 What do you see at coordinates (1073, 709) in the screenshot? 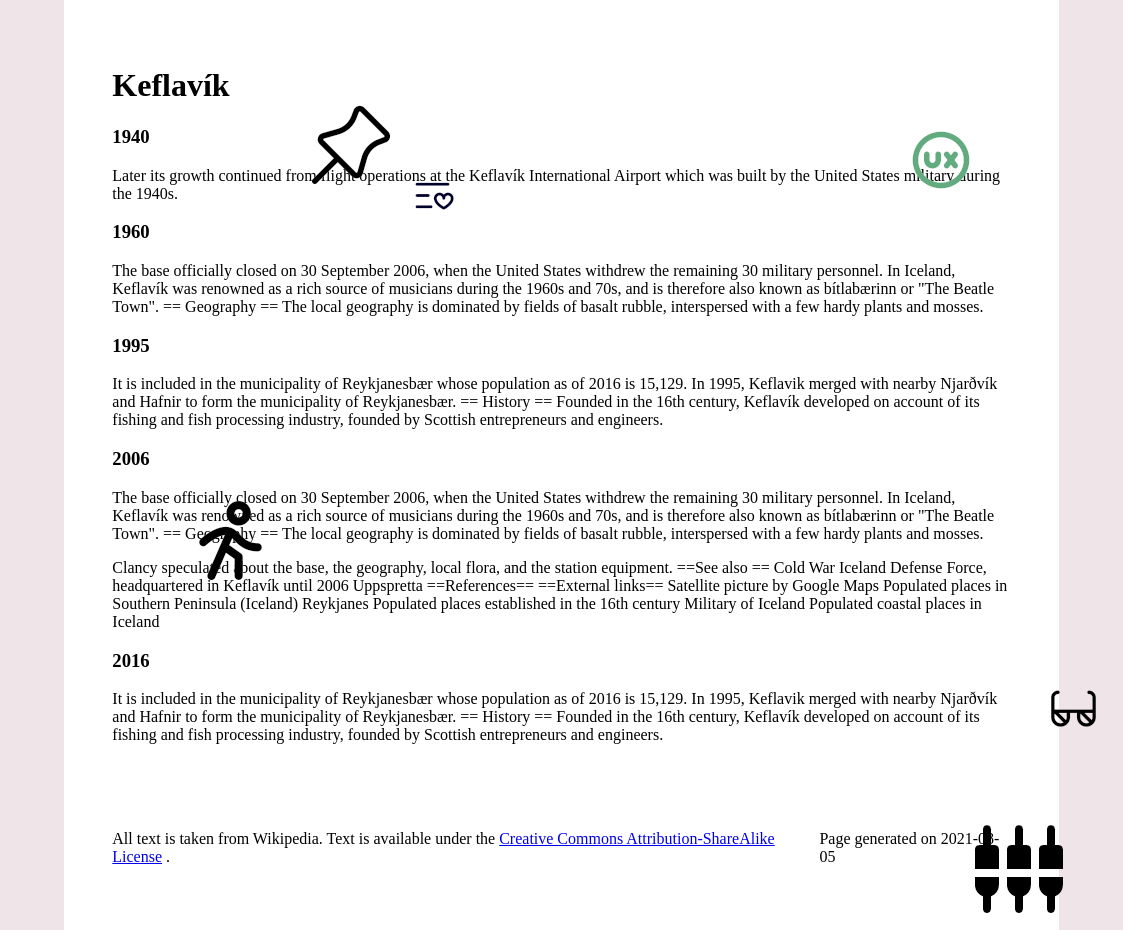
I see `toggle cool or incognito mode` at bounding box center [1073, 709].